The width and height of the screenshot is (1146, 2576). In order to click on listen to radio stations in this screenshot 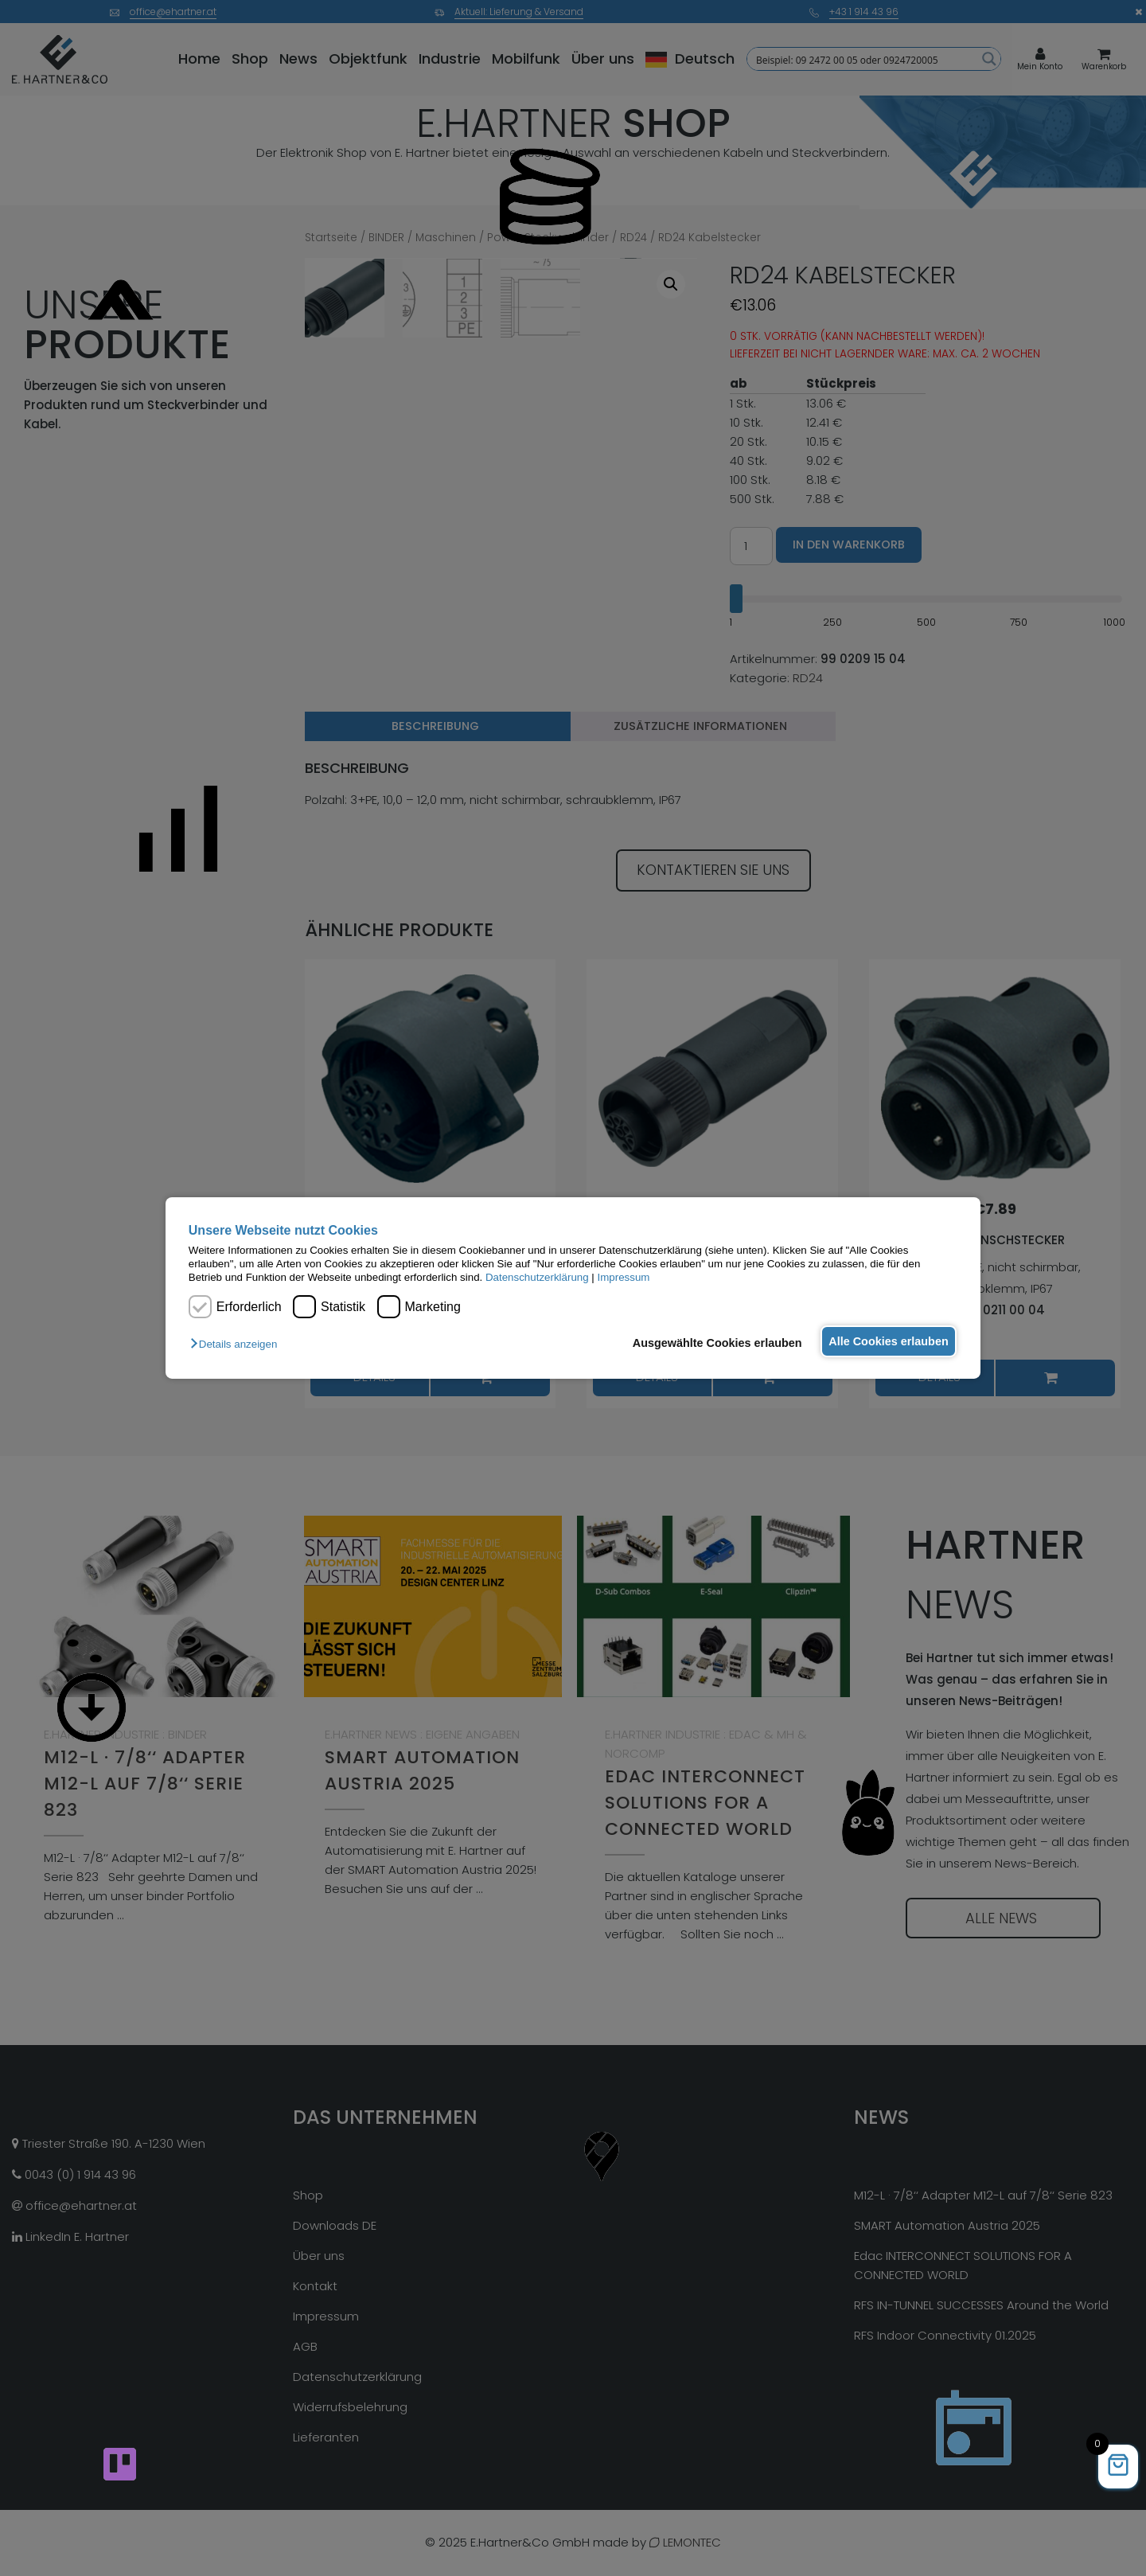, I will do `click(973, 2431)`.